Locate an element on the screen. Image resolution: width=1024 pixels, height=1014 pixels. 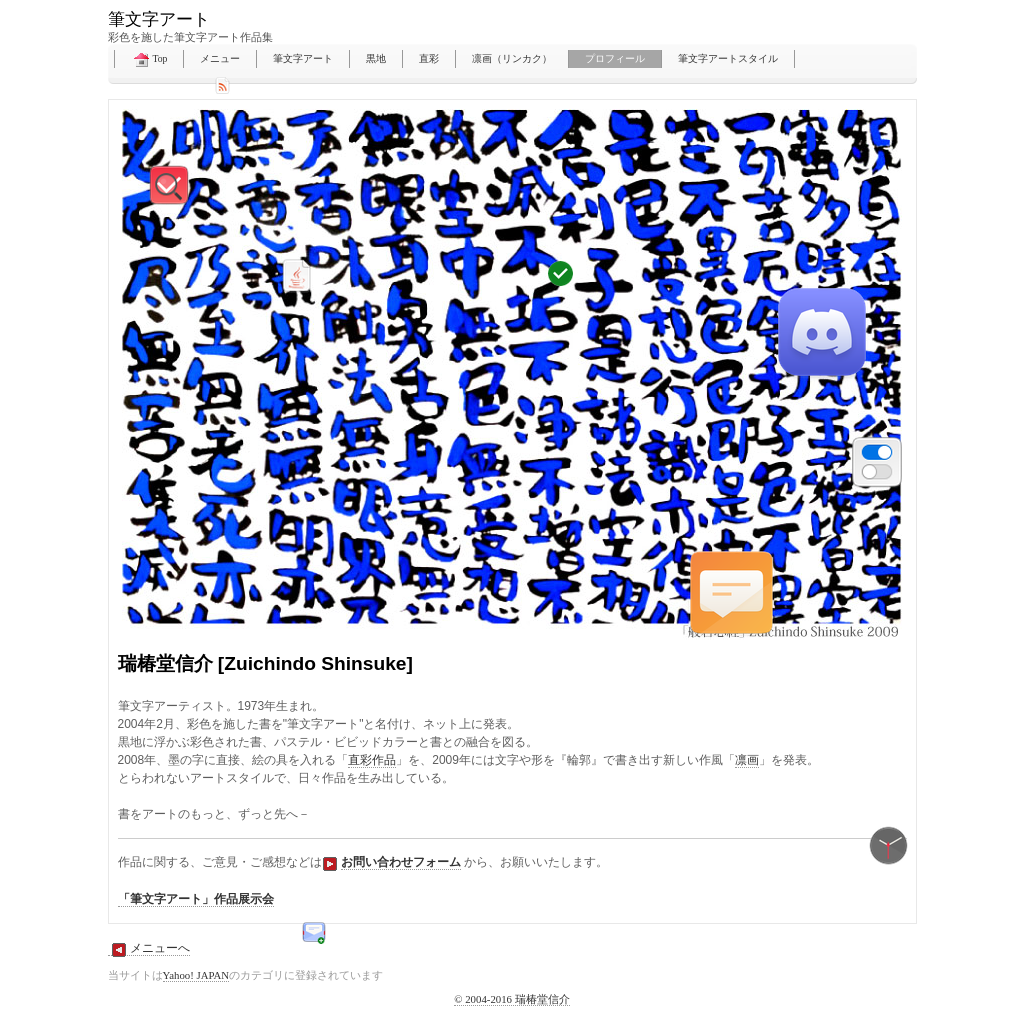
compose a new email message is located at coordinates (314, 932).